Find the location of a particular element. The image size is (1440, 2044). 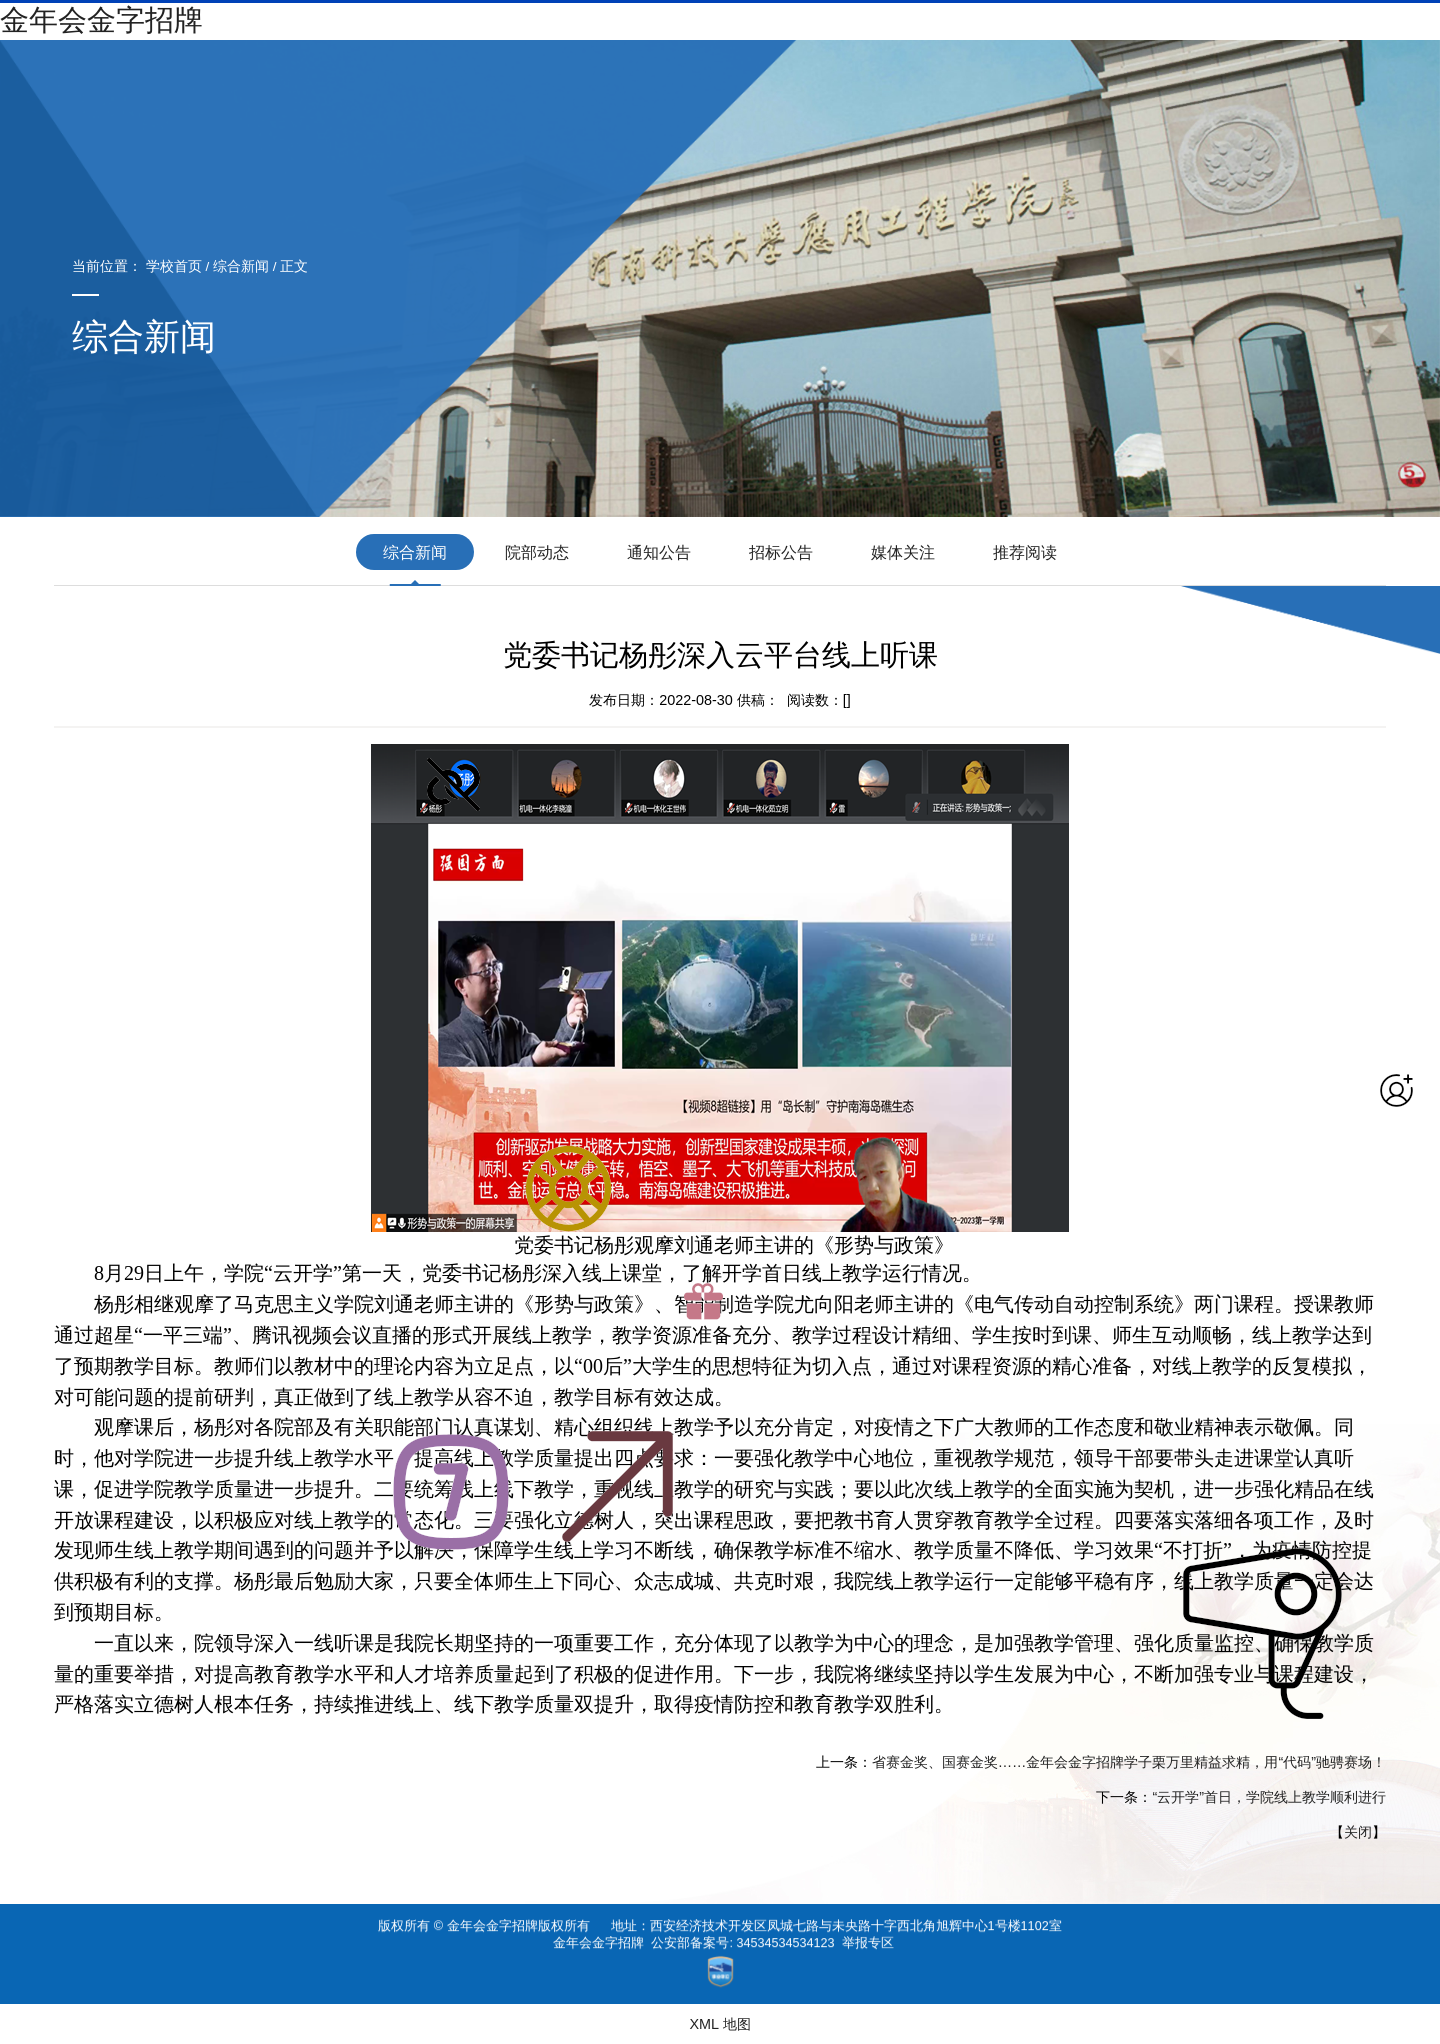

open link in new tab or window is located at coordinates (617, 1486).